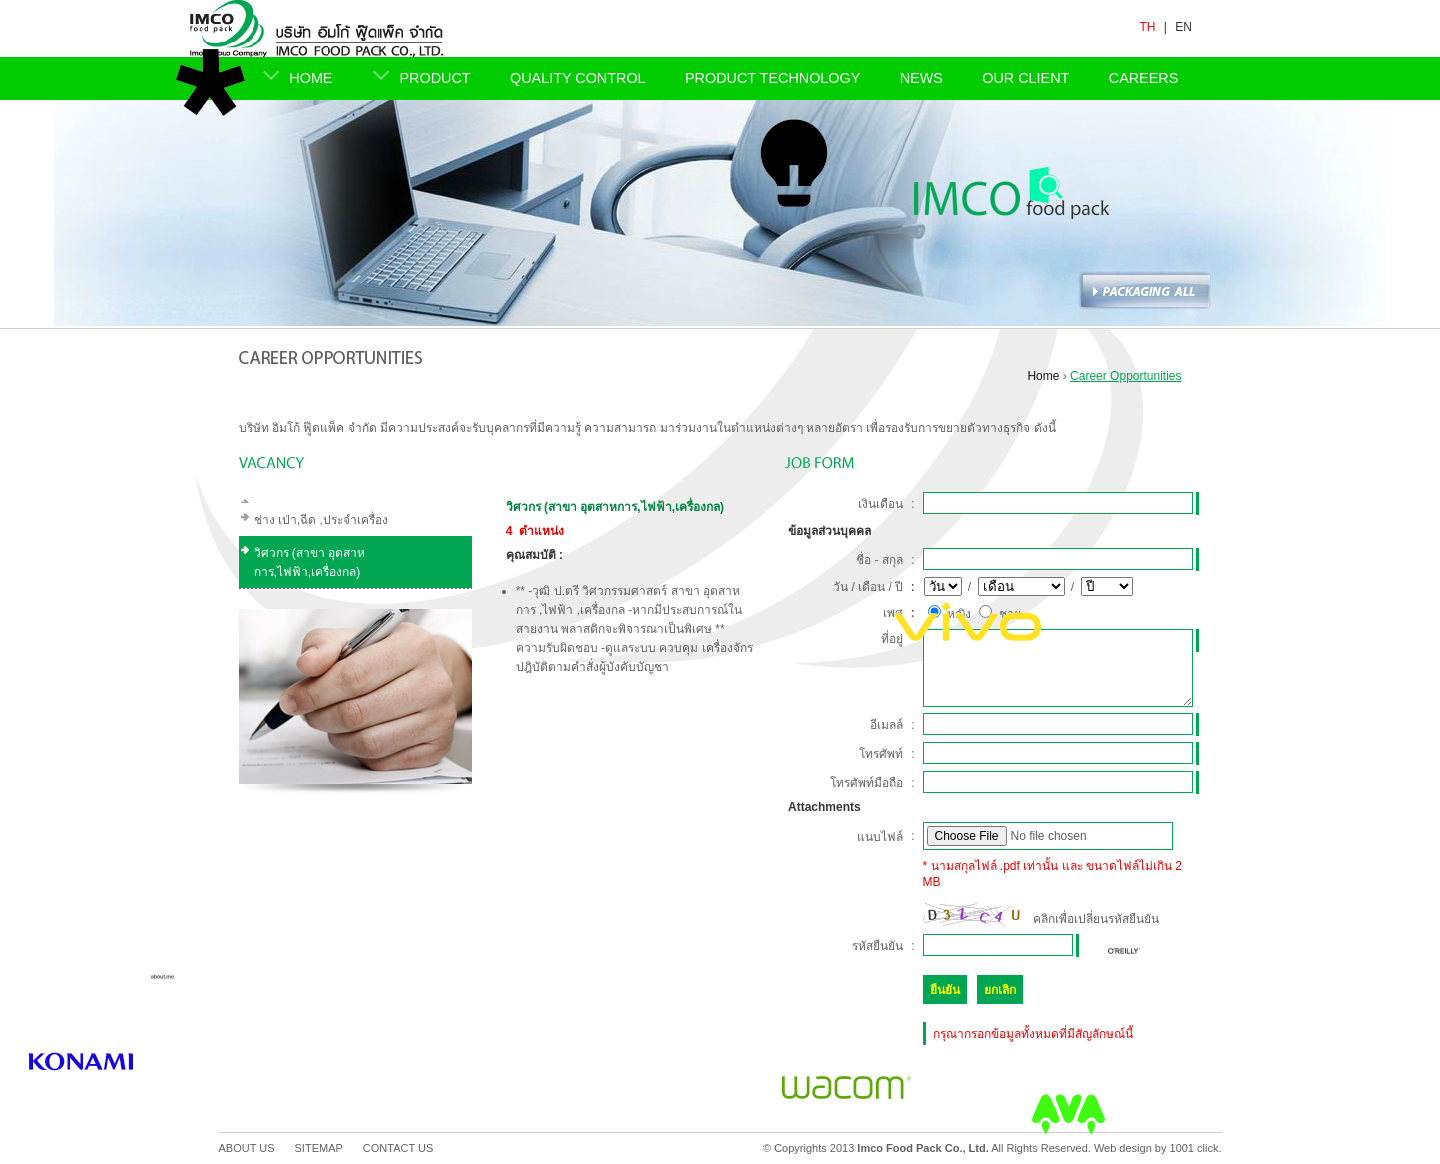 This screenshot has width=1440, height=1164. I want to click on visit o'reilly learning platform, so click(1124, 951).